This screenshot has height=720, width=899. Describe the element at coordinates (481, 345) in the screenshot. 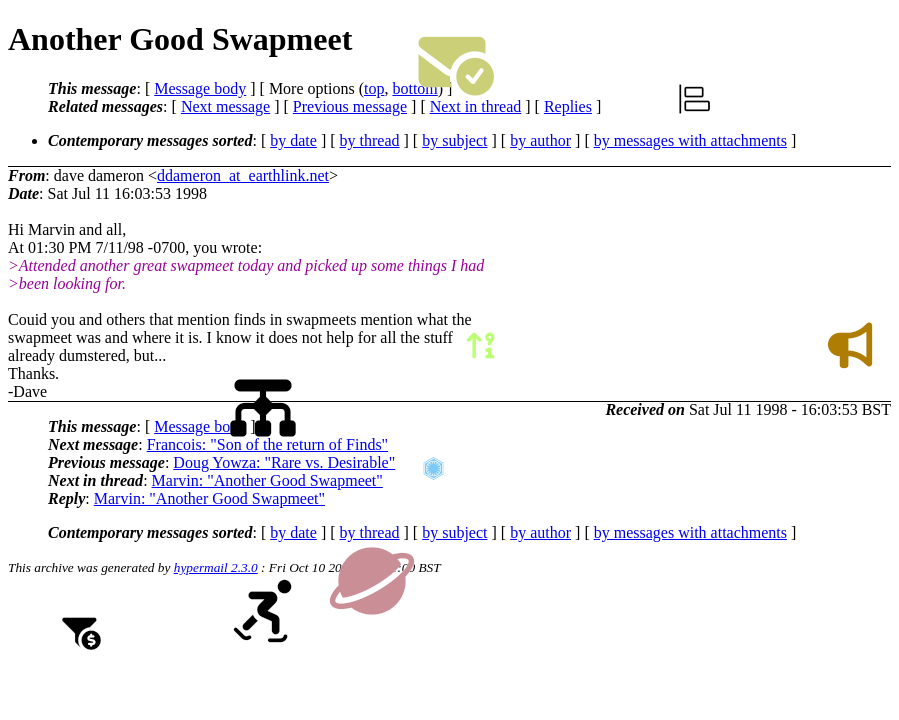

I see `sort numbers in descending order (9 to 1)` at that location.